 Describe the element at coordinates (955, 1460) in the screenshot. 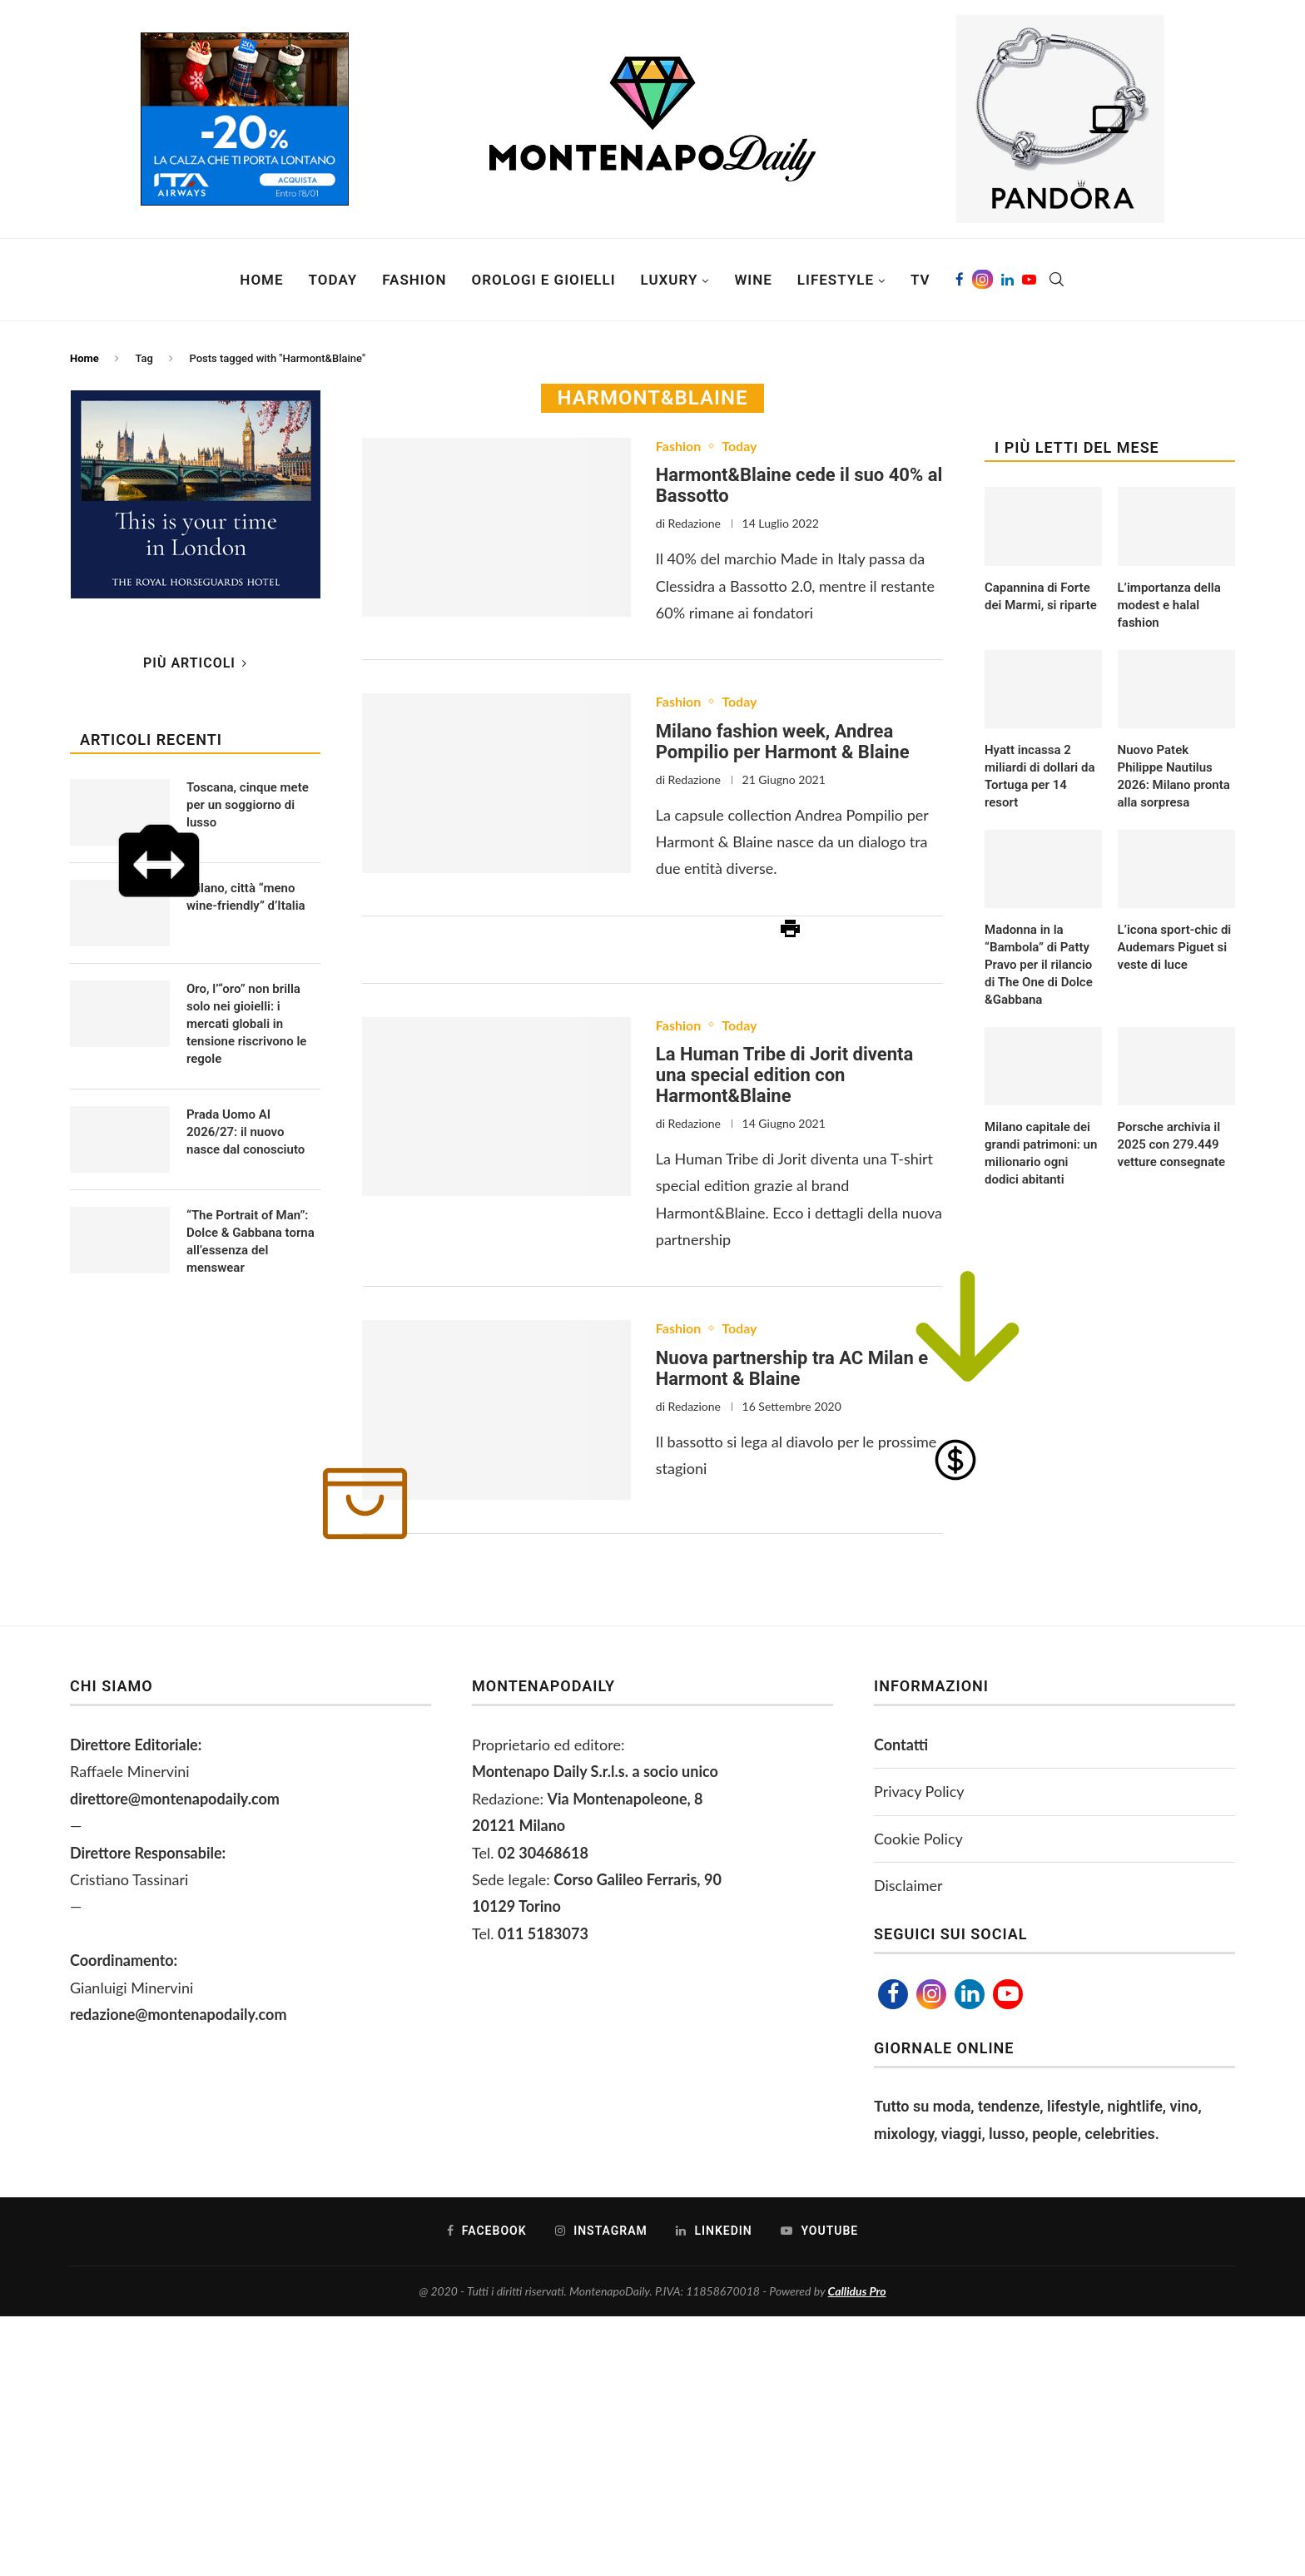

I see `view account balance or financial information` at that location.